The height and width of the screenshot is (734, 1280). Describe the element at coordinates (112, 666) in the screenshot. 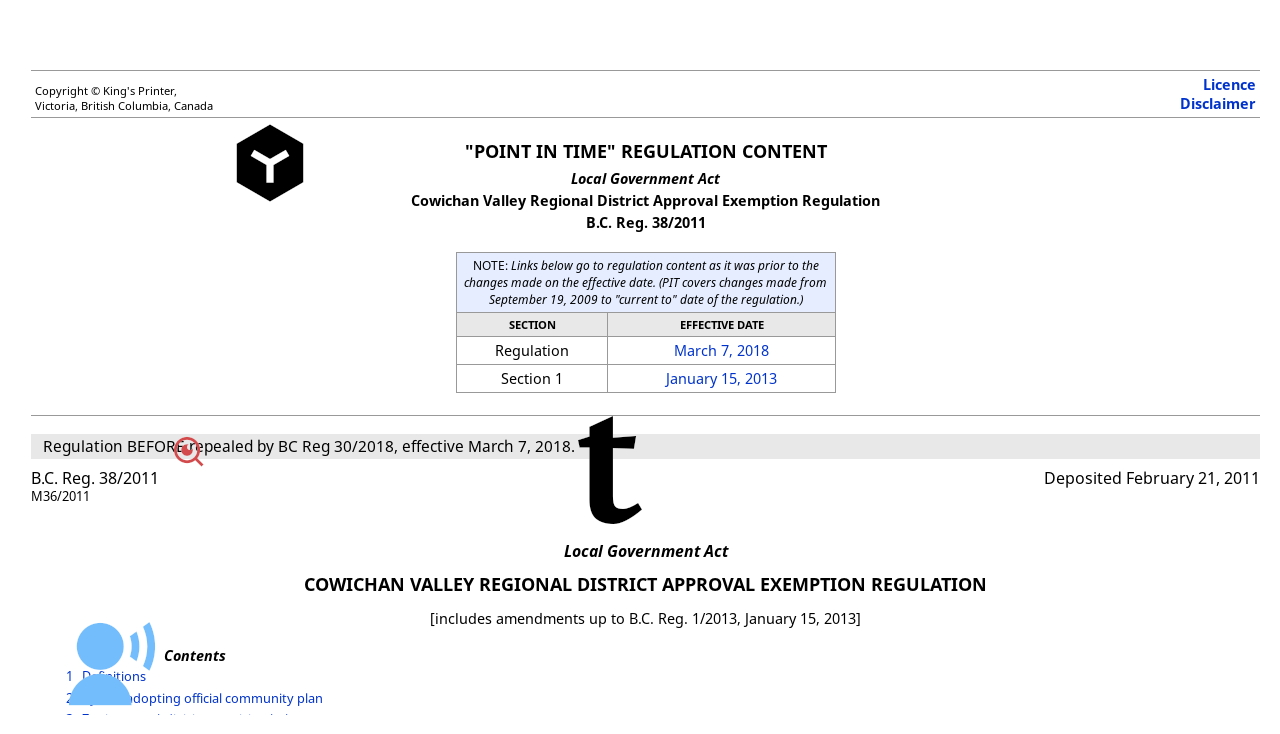

I see `access voice or speech settings` at that location.